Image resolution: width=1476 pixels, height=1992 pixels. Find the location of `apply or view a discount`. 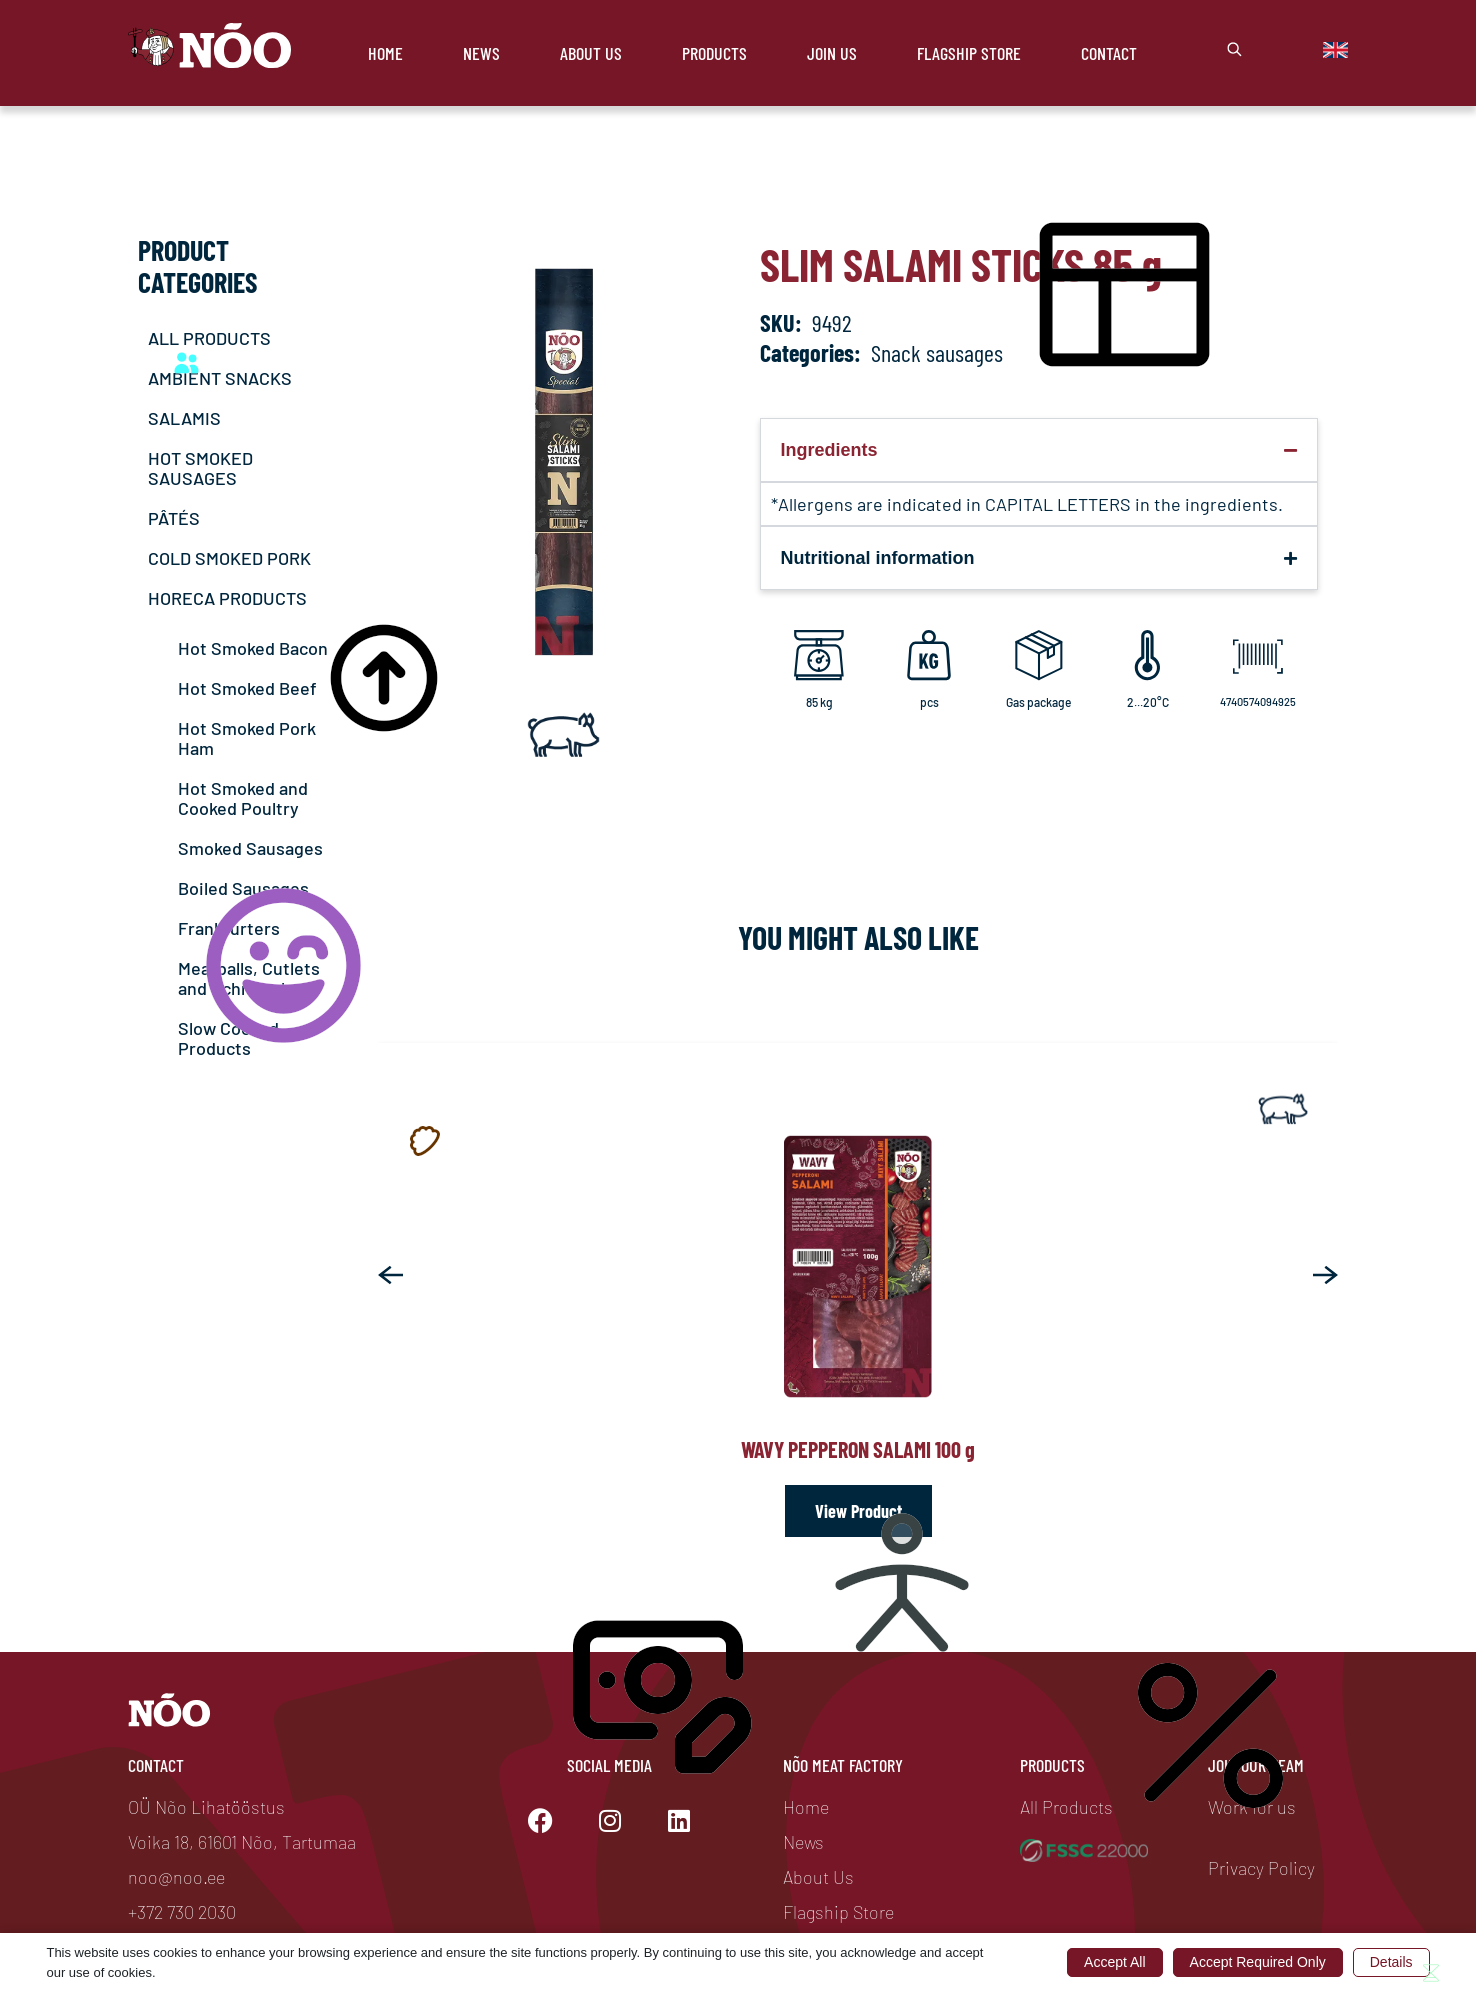

apply or view a discount is located at coordinates (1210, 1735).